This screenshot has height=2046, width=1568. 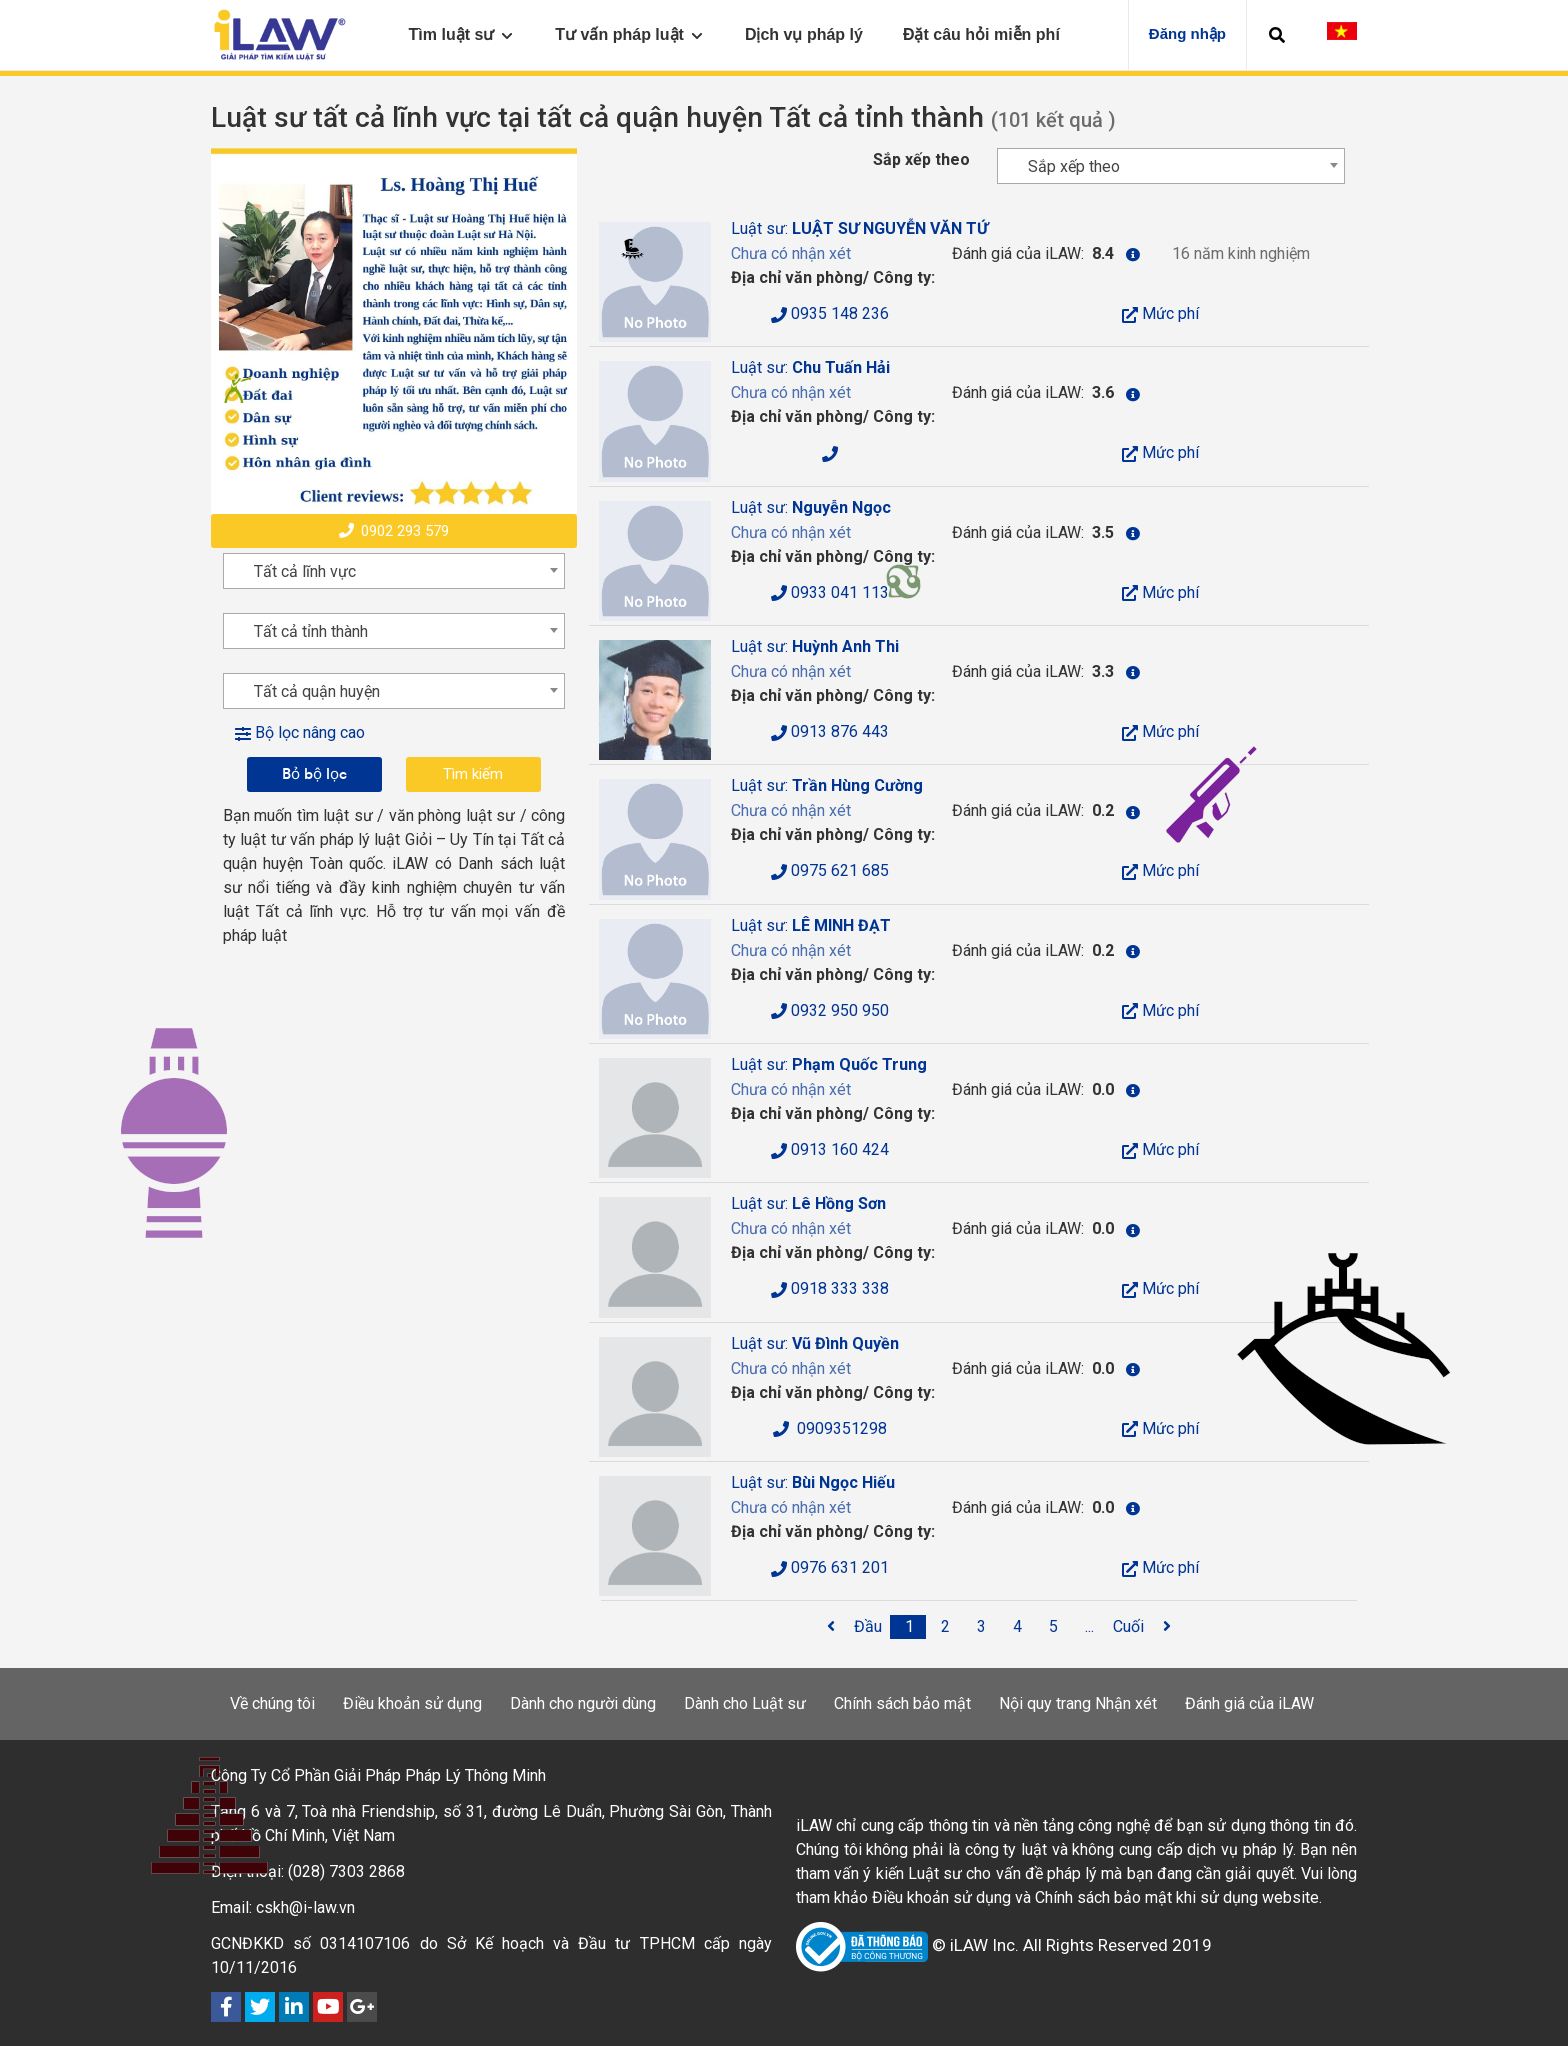 What do you see at coordinates (1343, 1343) in the screenshot?
I see `view fortified settlement or stronghold location` at bounding box center [1343, 1343].